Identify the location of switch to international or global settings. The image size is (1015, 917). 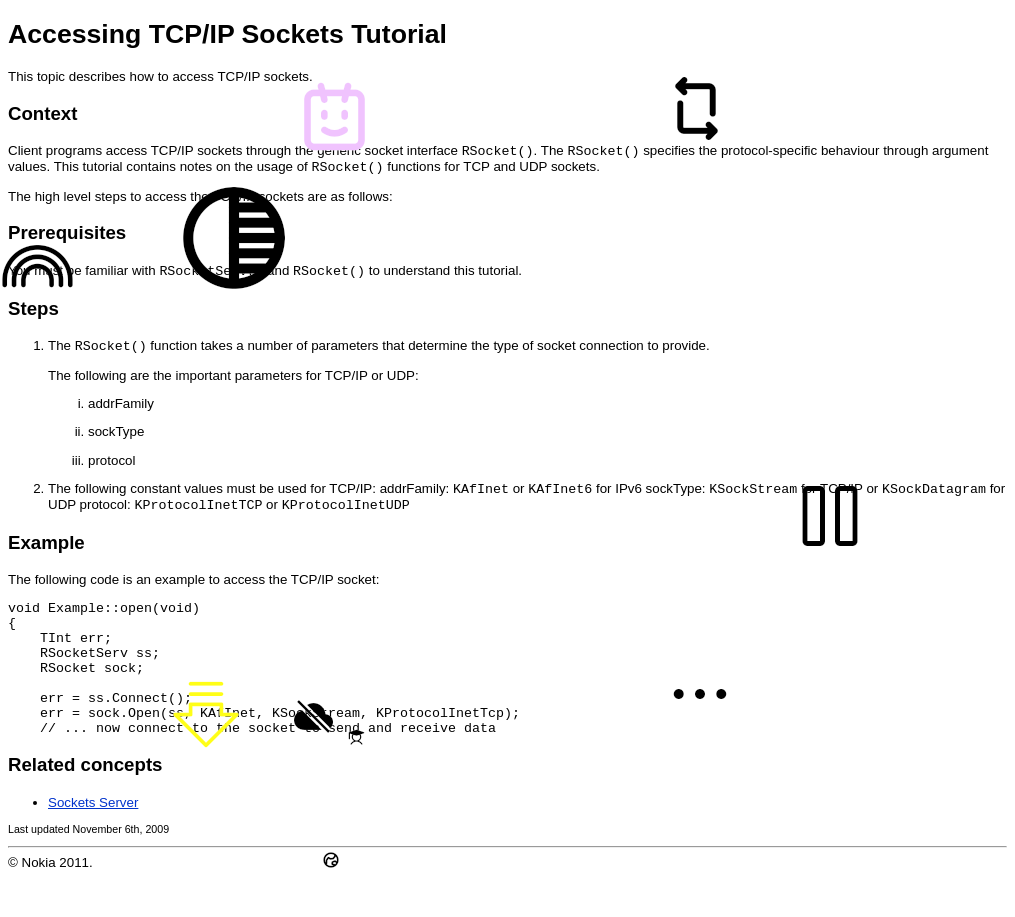
(331, 860).